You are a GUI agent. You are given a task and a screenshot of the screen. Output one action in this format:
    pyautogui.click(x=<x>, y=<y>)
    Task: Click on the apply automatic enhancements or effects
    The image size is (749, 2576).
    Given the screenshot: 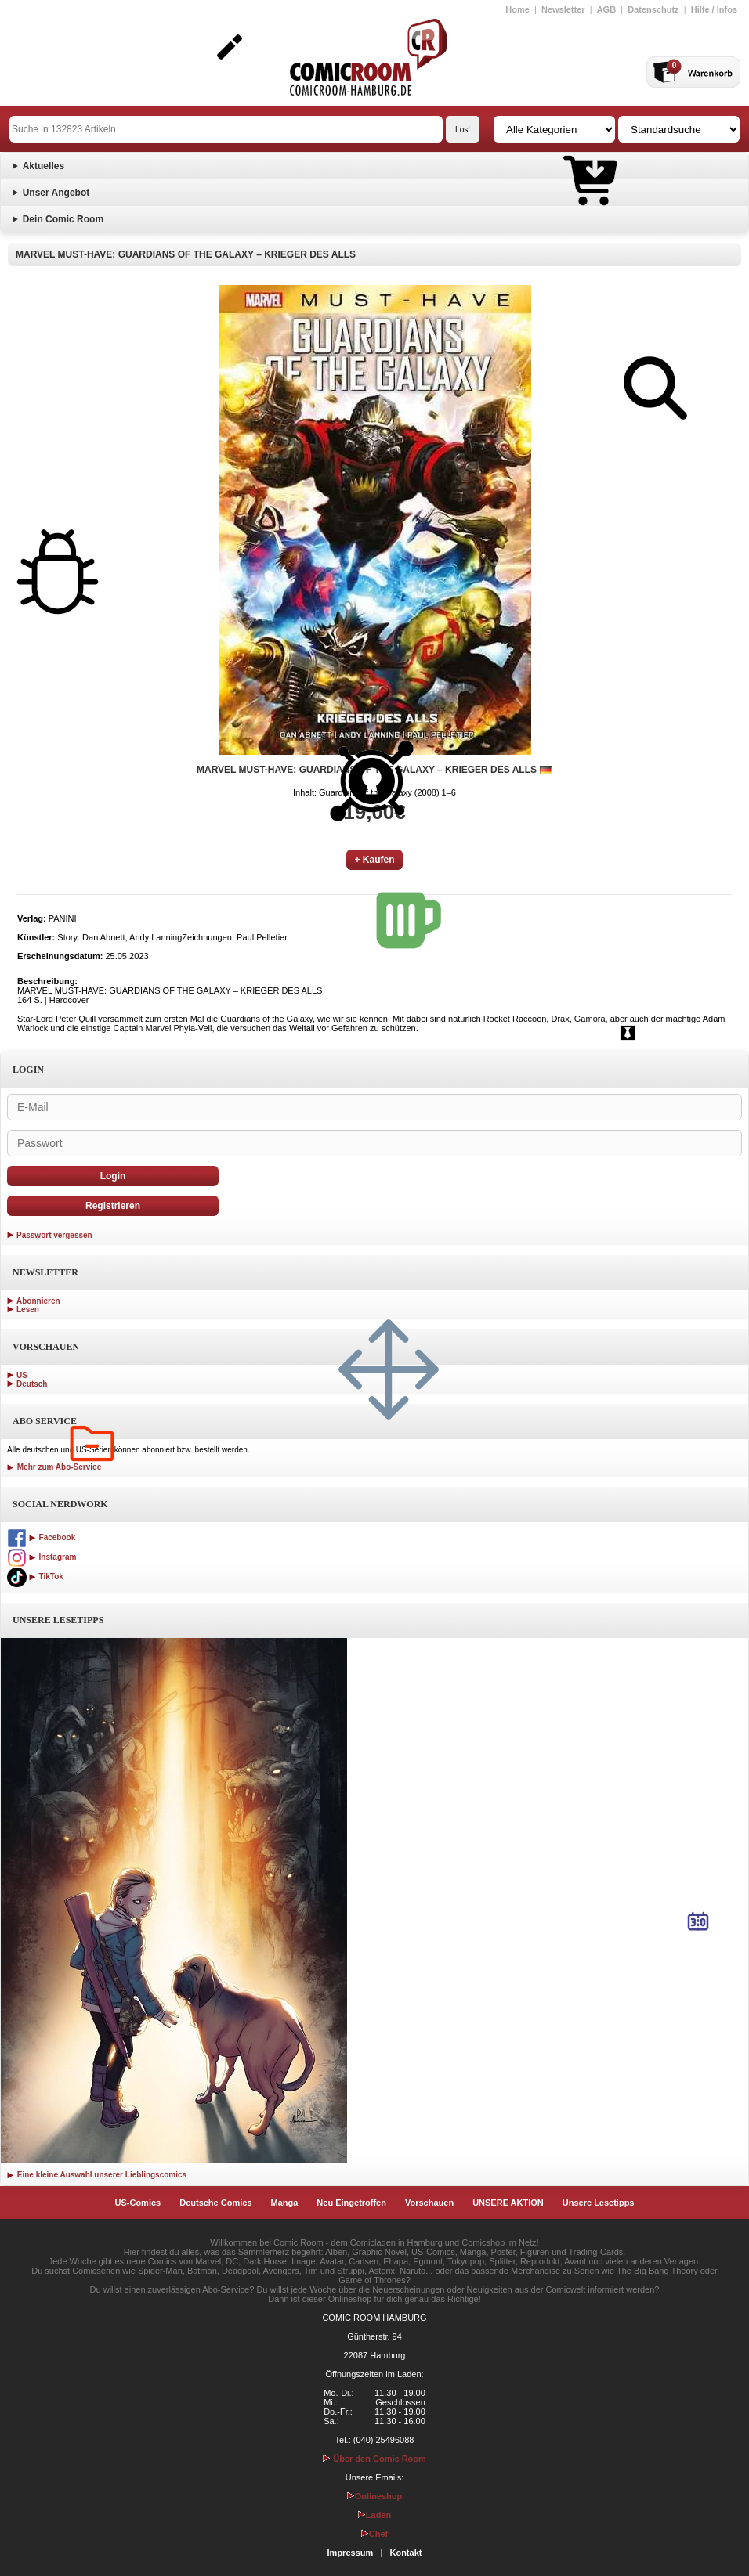 What is the action you would take?
    pyautogui.click(x=230, y=47)
    